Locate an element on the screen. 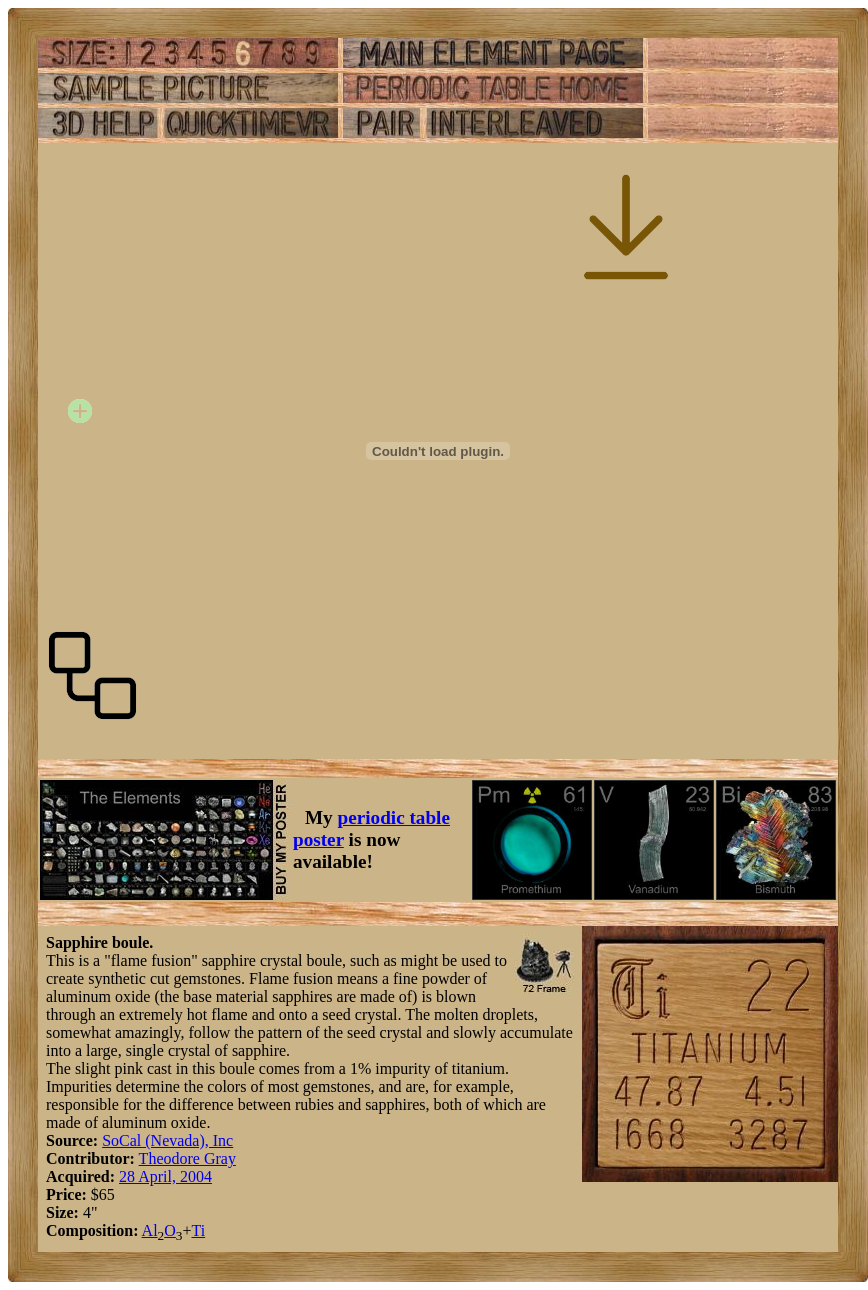 Image resolution: width=868 pixels, height=1290 pixels. add a new item to your feed is located at coordinates (80, 411).